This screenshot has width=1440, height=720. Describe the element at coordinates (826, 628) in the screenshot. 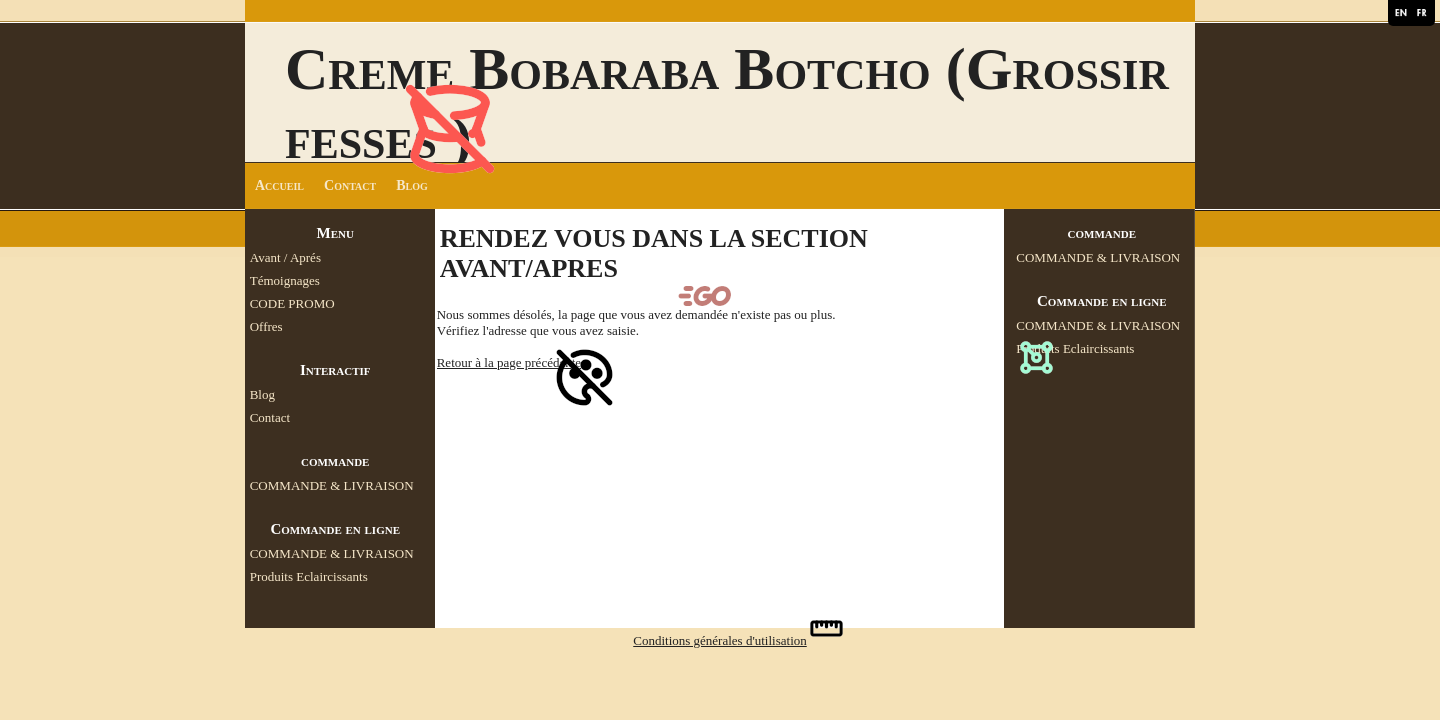

I see `measure dimensions or distances` at that location.